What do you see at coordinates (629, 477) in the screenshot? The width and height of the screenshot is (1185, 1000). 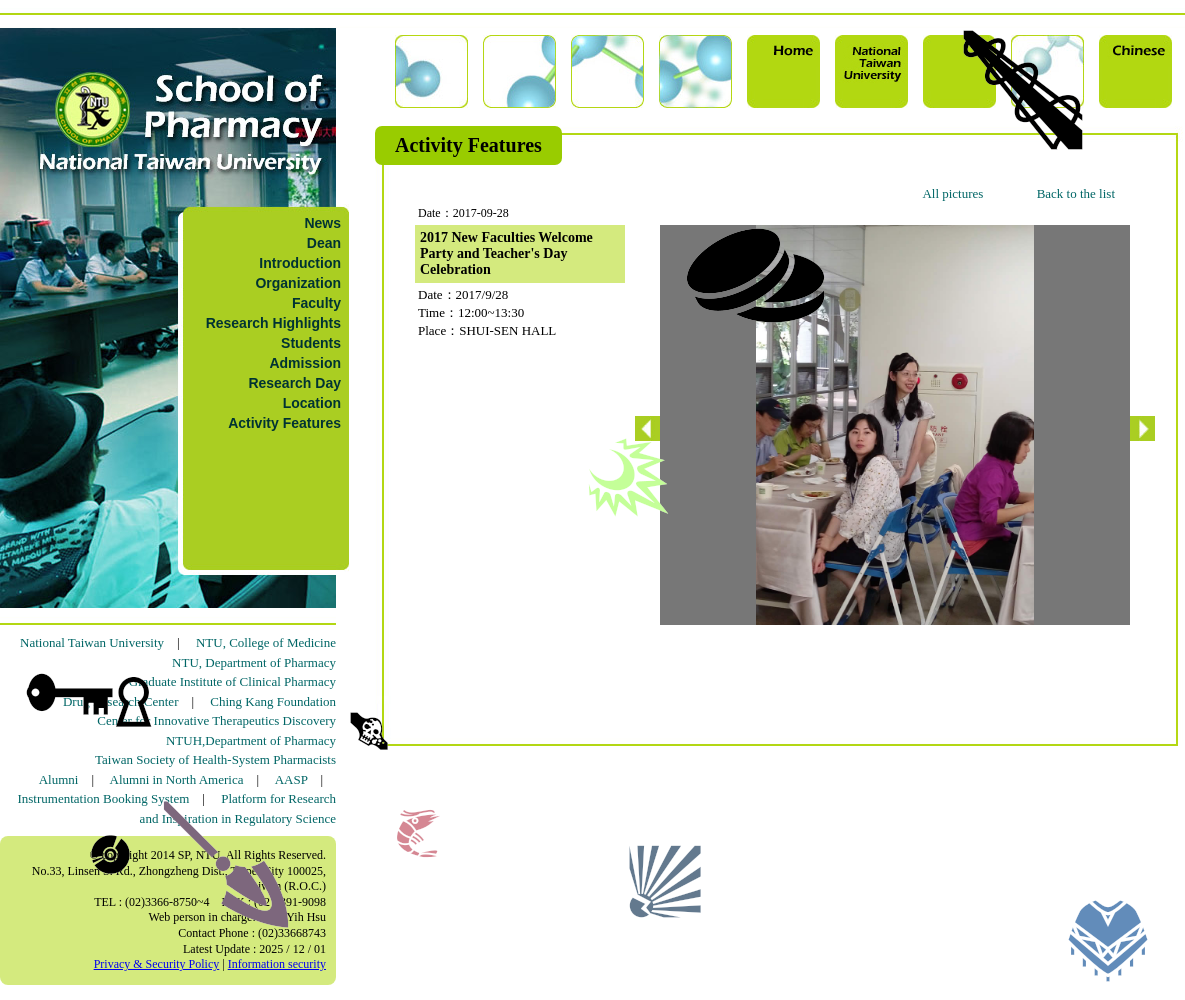 I see `indicates electrical or energy surge event` at bounding box center [629, 477].